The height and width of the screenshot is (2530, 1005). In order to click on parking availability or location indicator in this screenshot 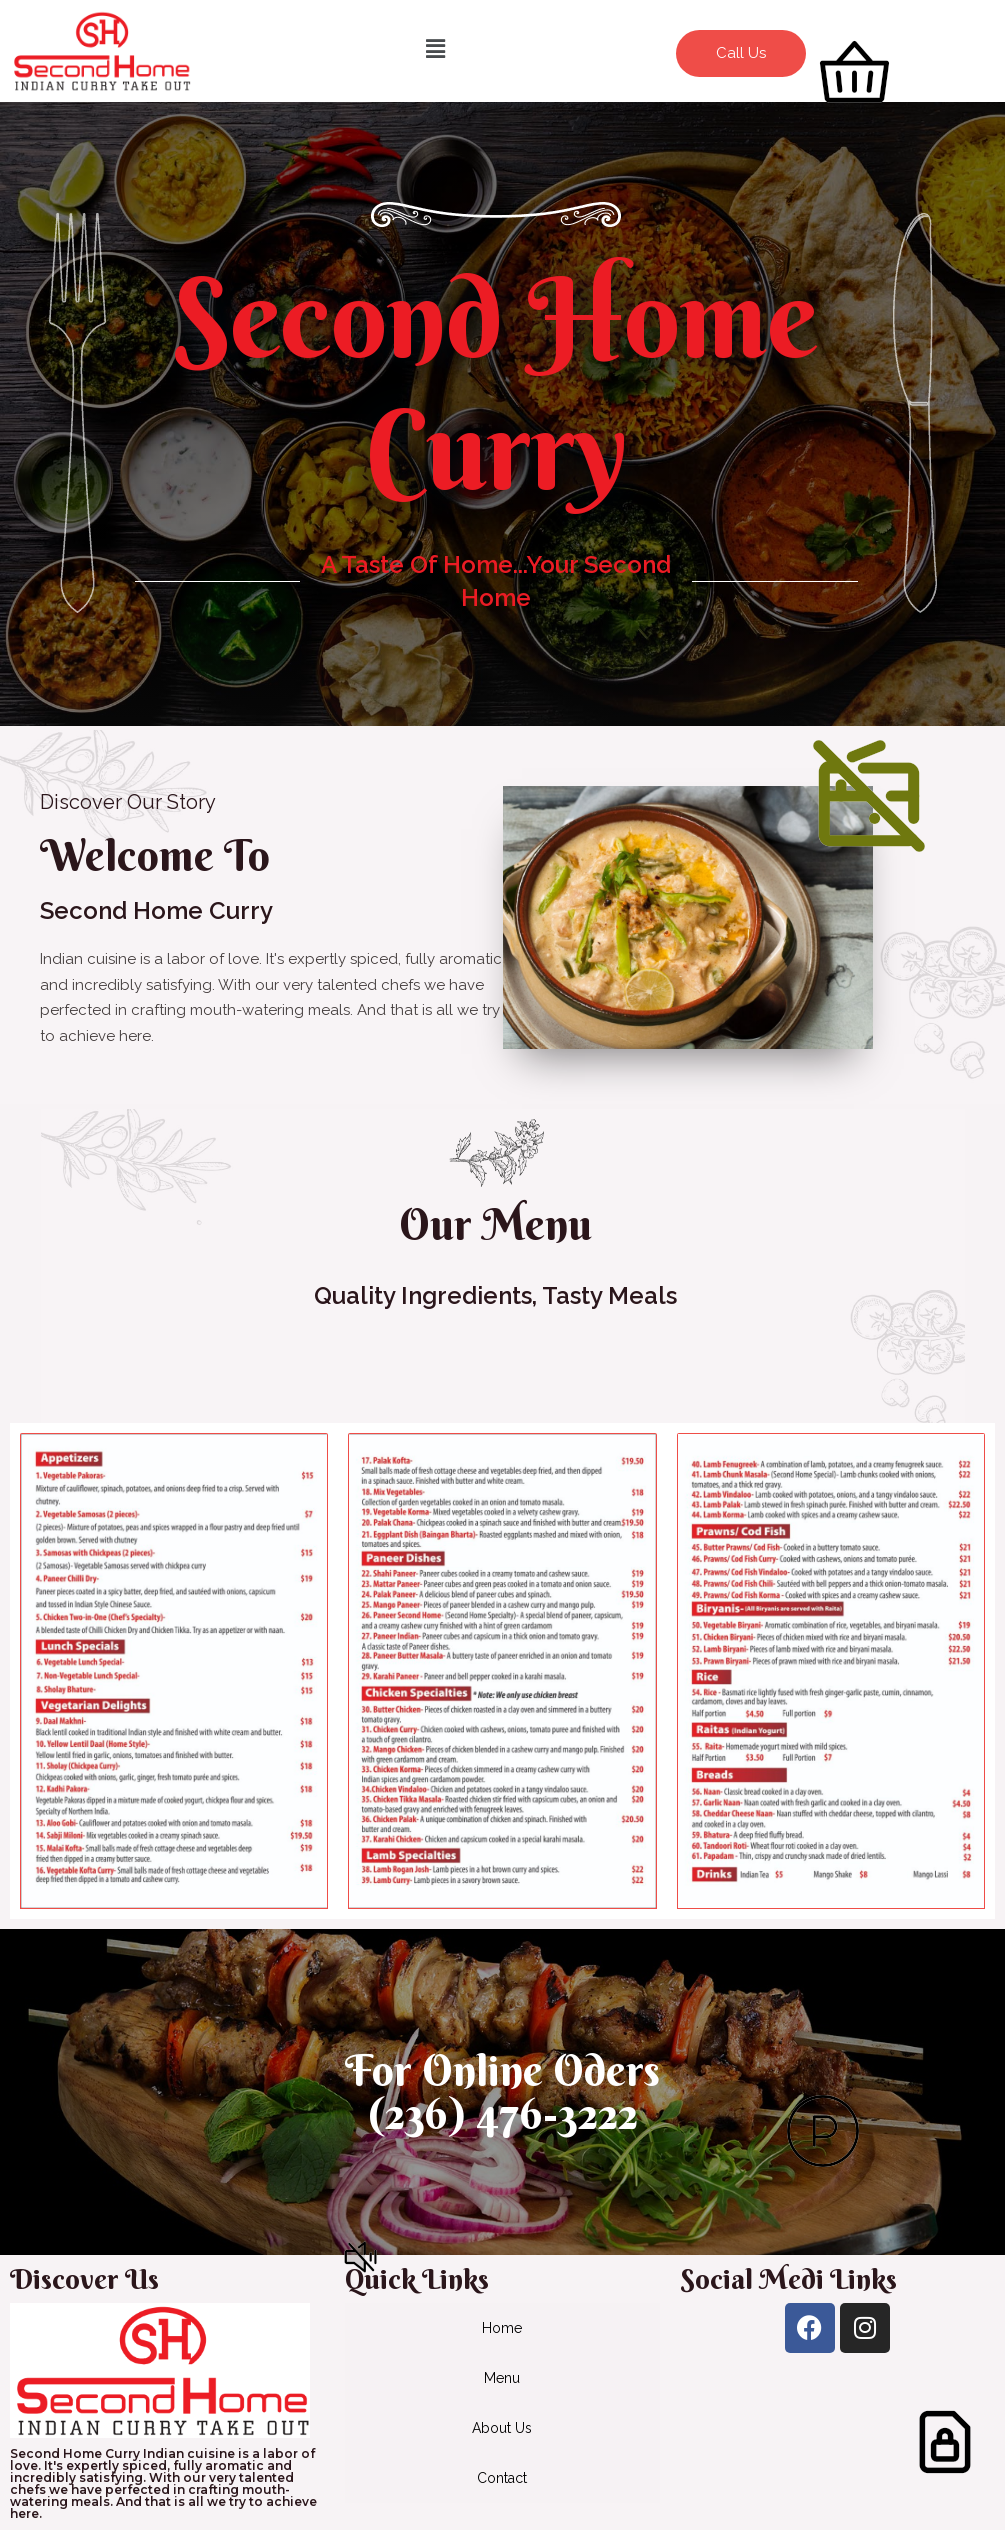, I will do `click(823, 2131)`.